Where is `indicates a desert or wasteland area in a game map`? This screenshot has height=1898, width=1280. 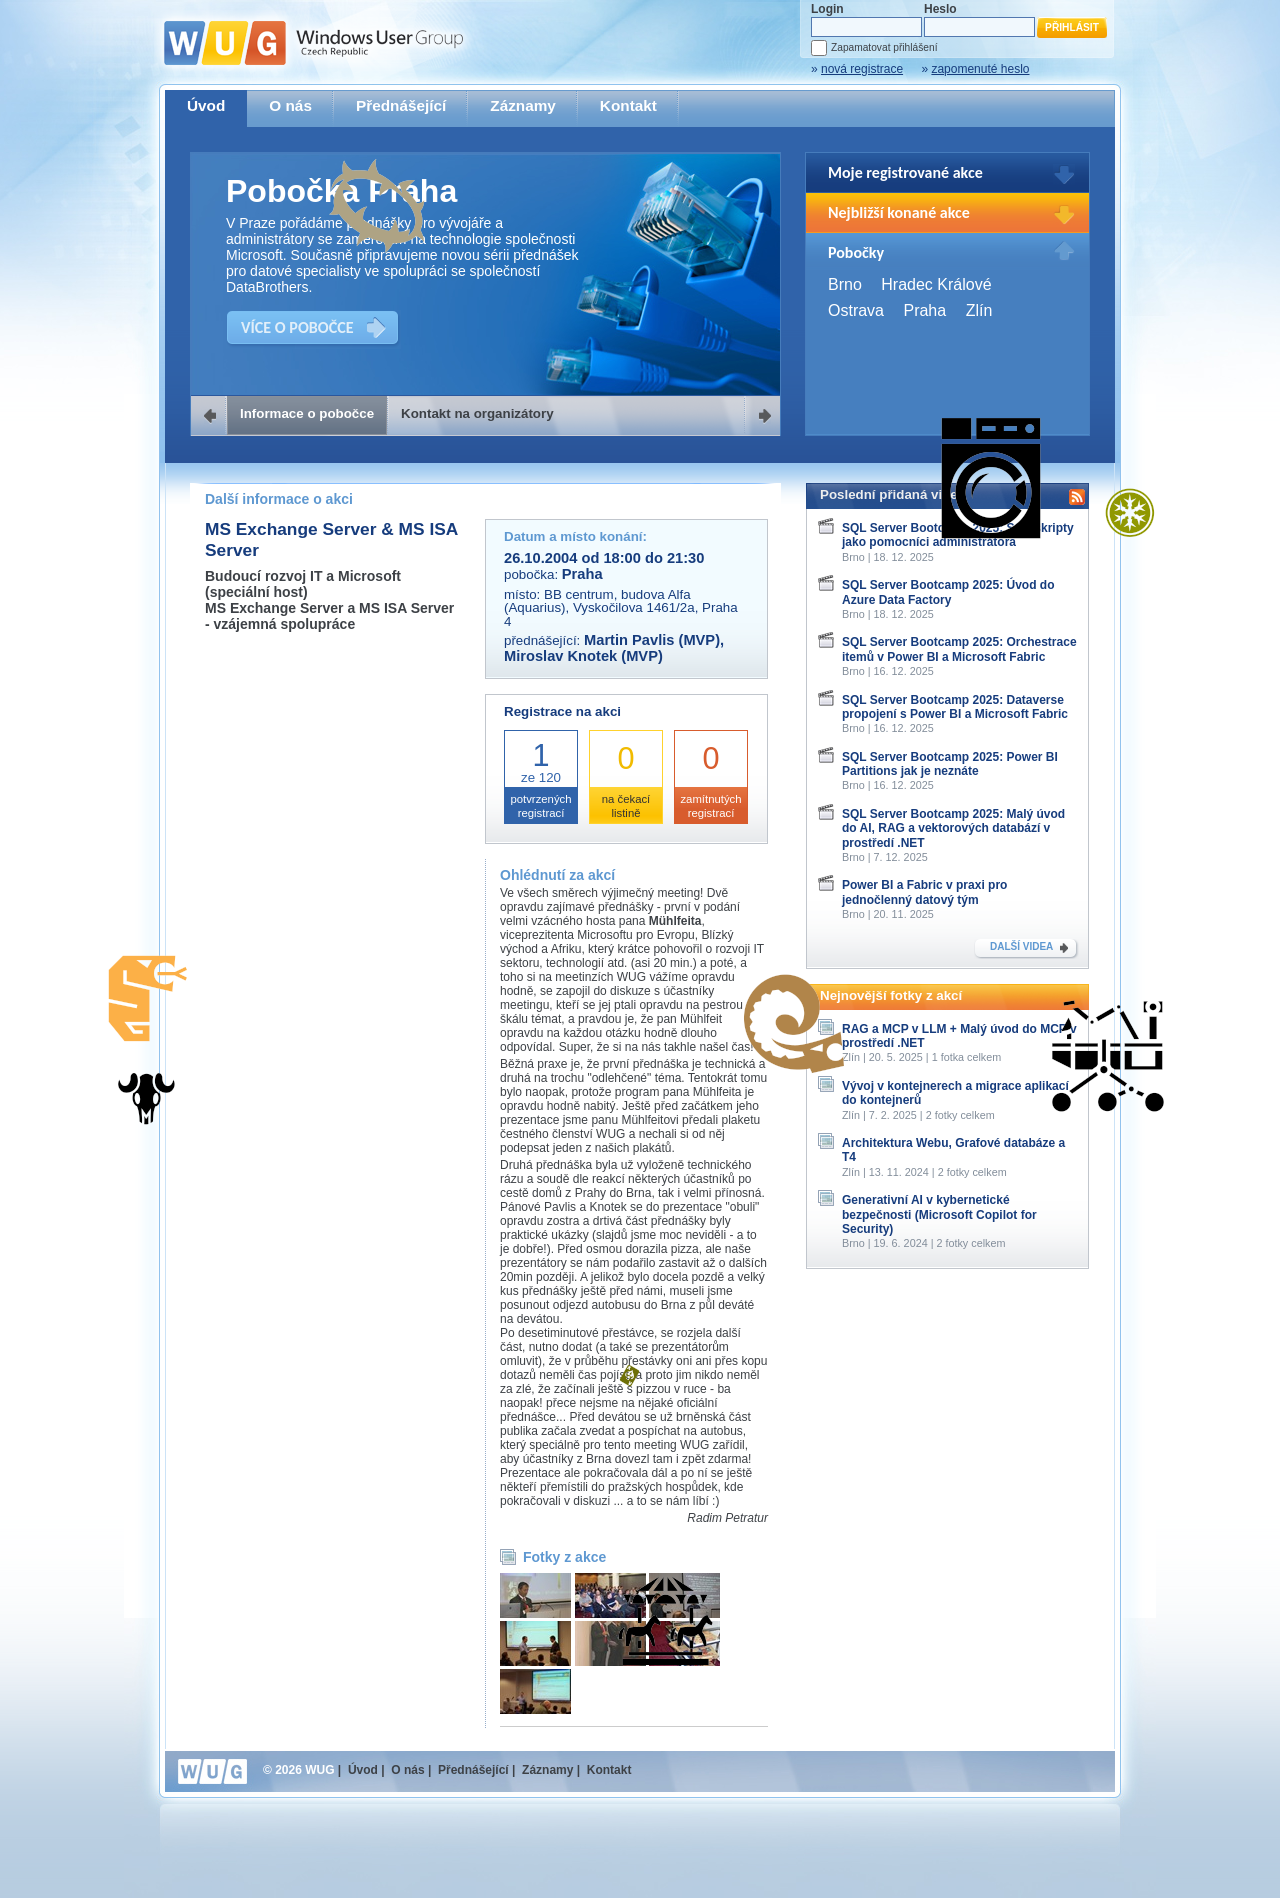 indicates a desert or wasteland area in a game map is located at coordinates (146, 1096).